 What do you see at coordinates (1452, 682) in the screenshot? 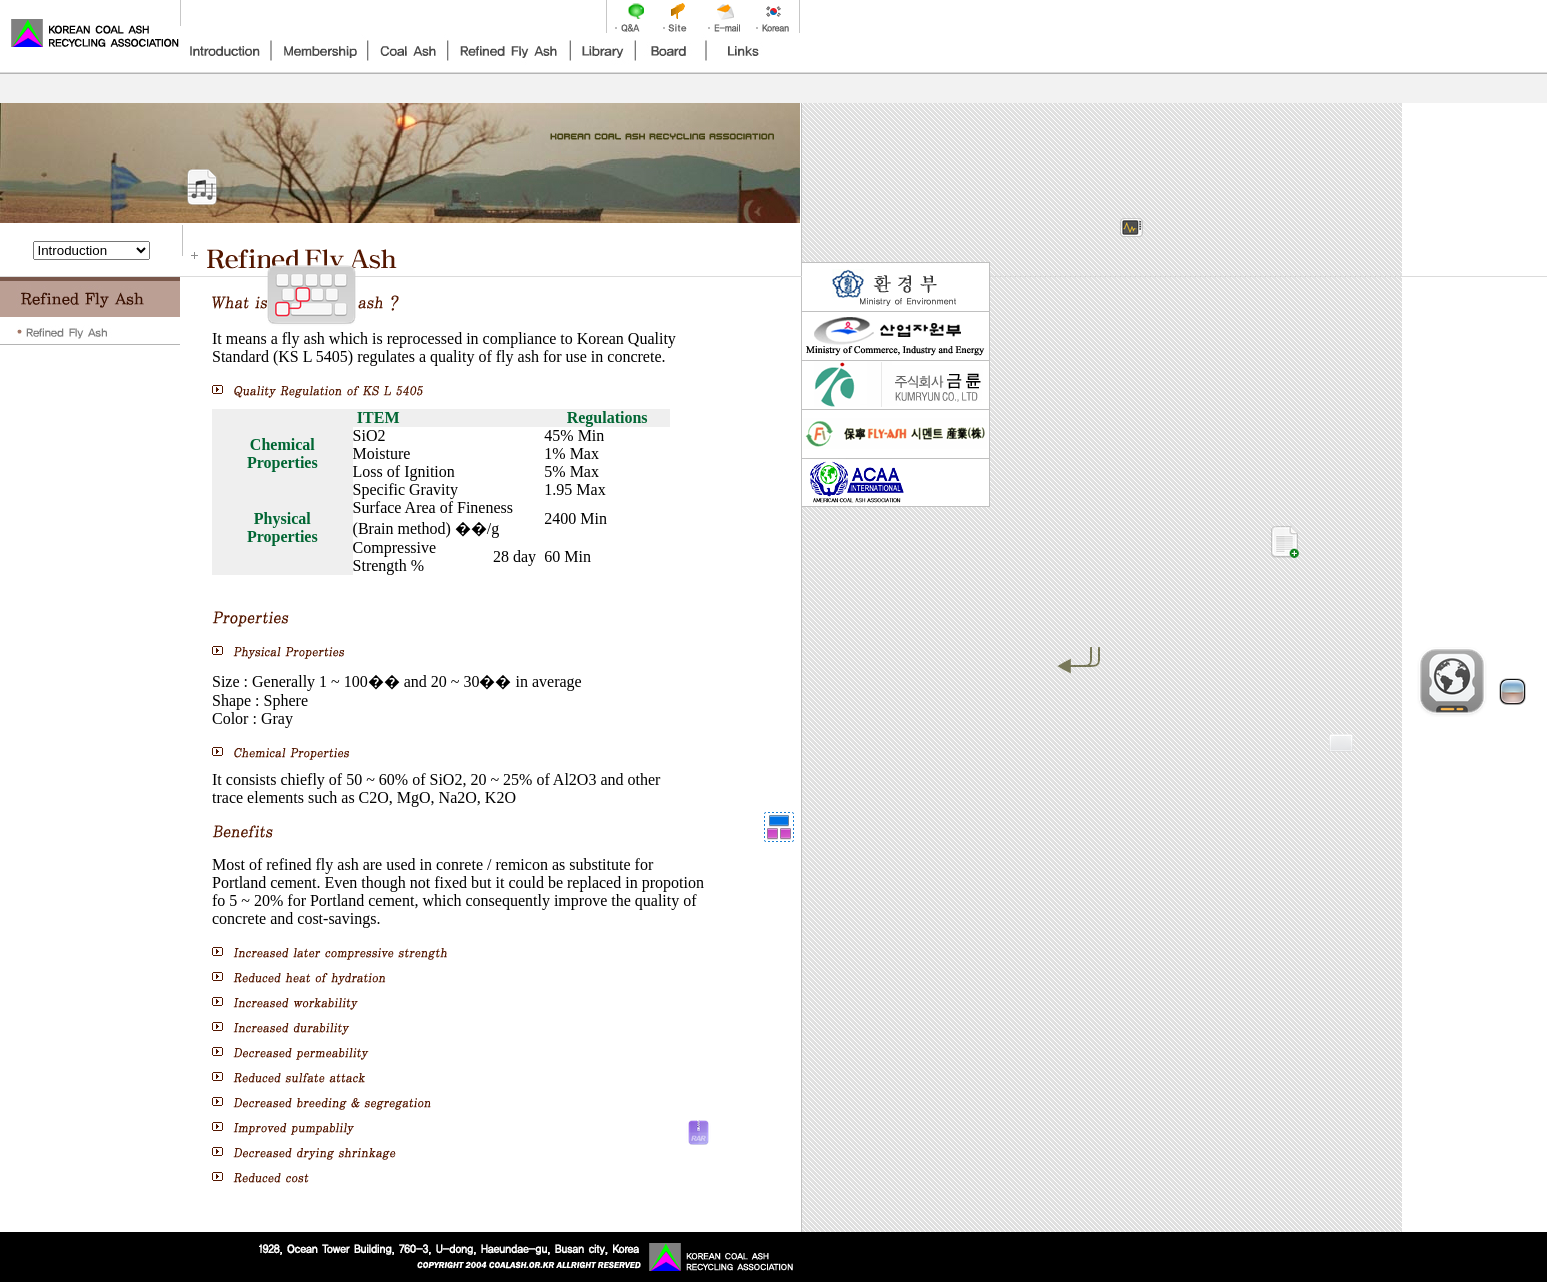
I see `configure iSCSI network storage settings` at bounding box center [1452, 682].